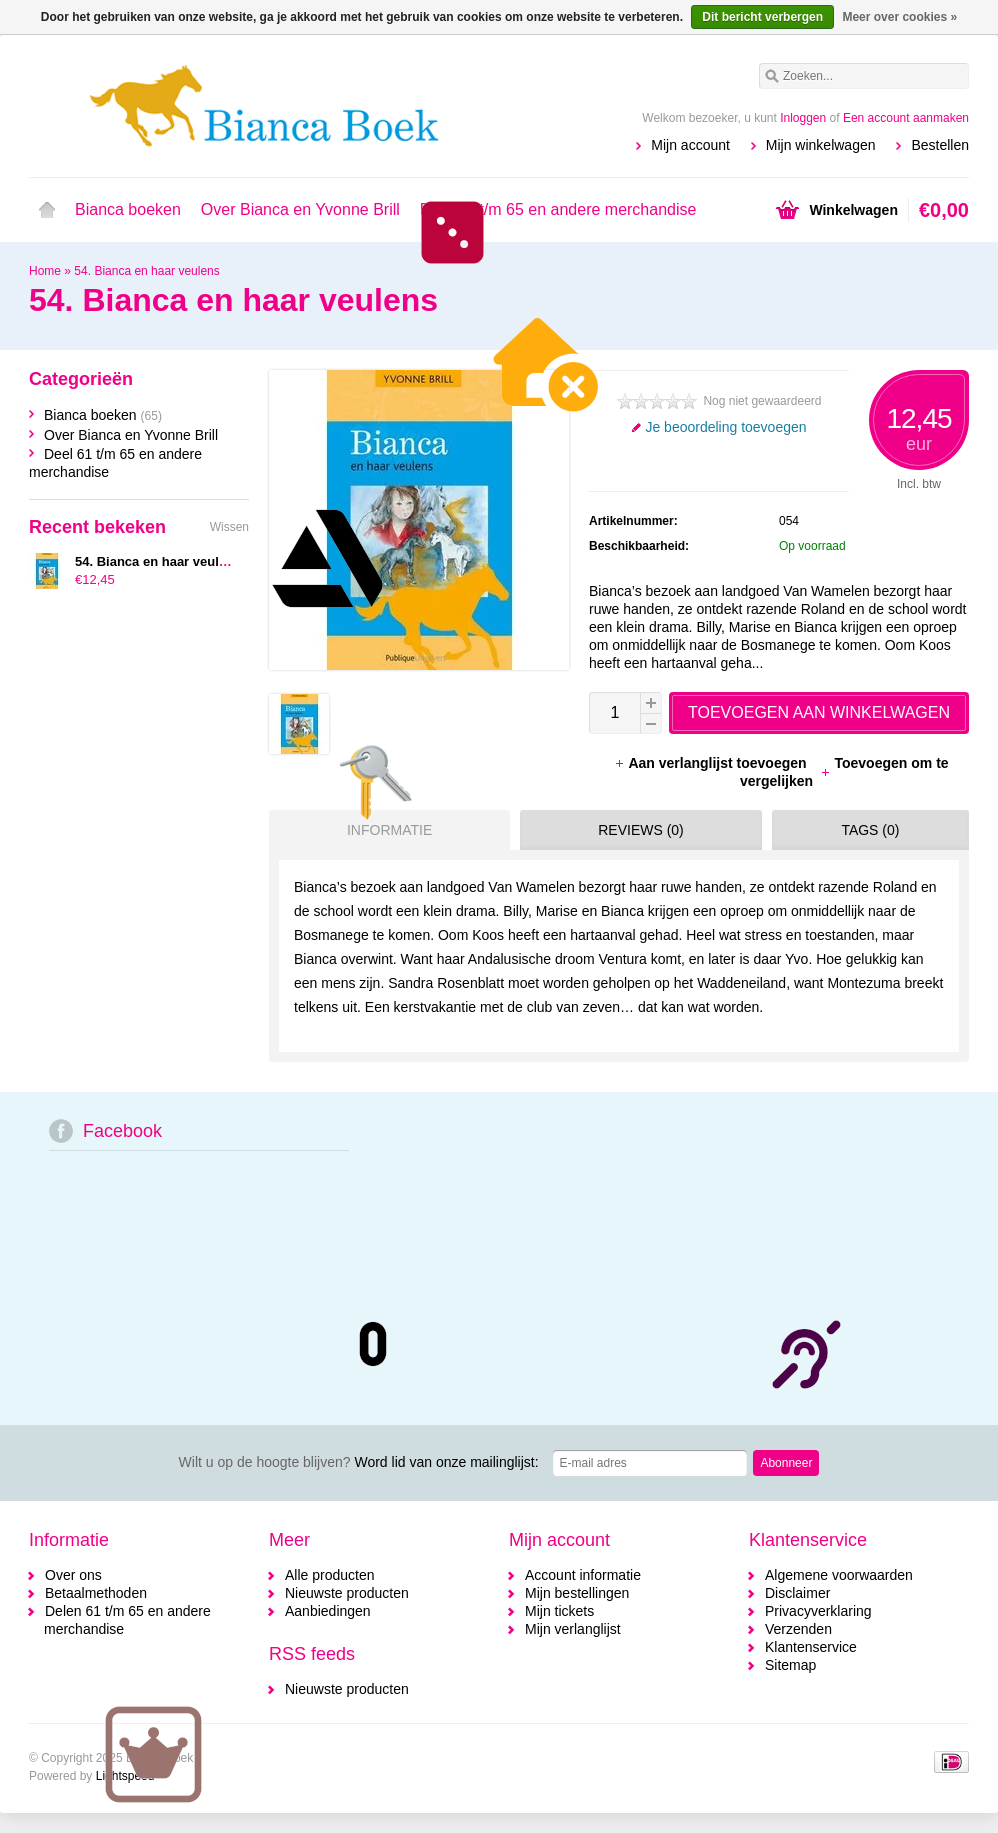 The image size is (998, 1833). Describe the element at coordinates (543, 362) in the screenshot. I see `remove a saved home address` at that location.